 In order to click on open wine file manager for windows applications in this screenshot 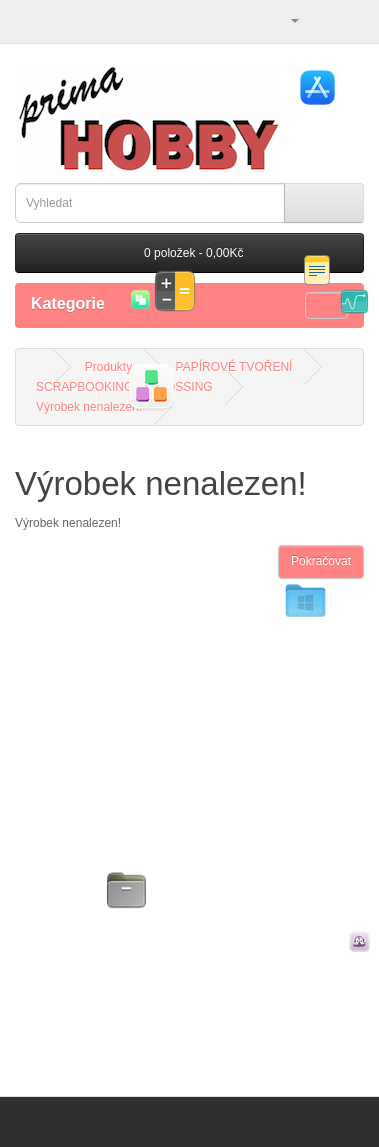, I will do `click(305, 600)`.